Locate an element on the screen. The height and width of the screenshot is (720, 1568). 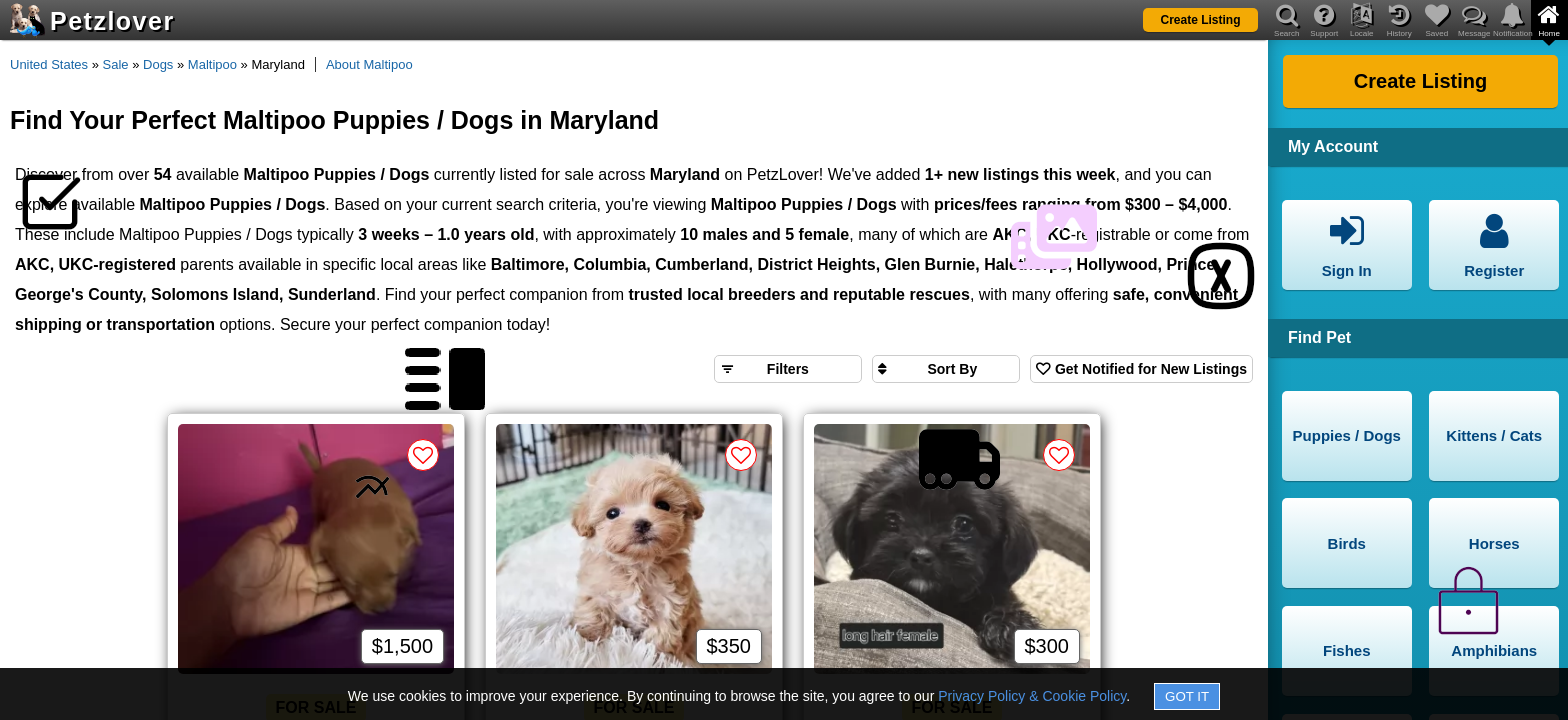
access photo and video gallery is located at coordinates (1054, 239).